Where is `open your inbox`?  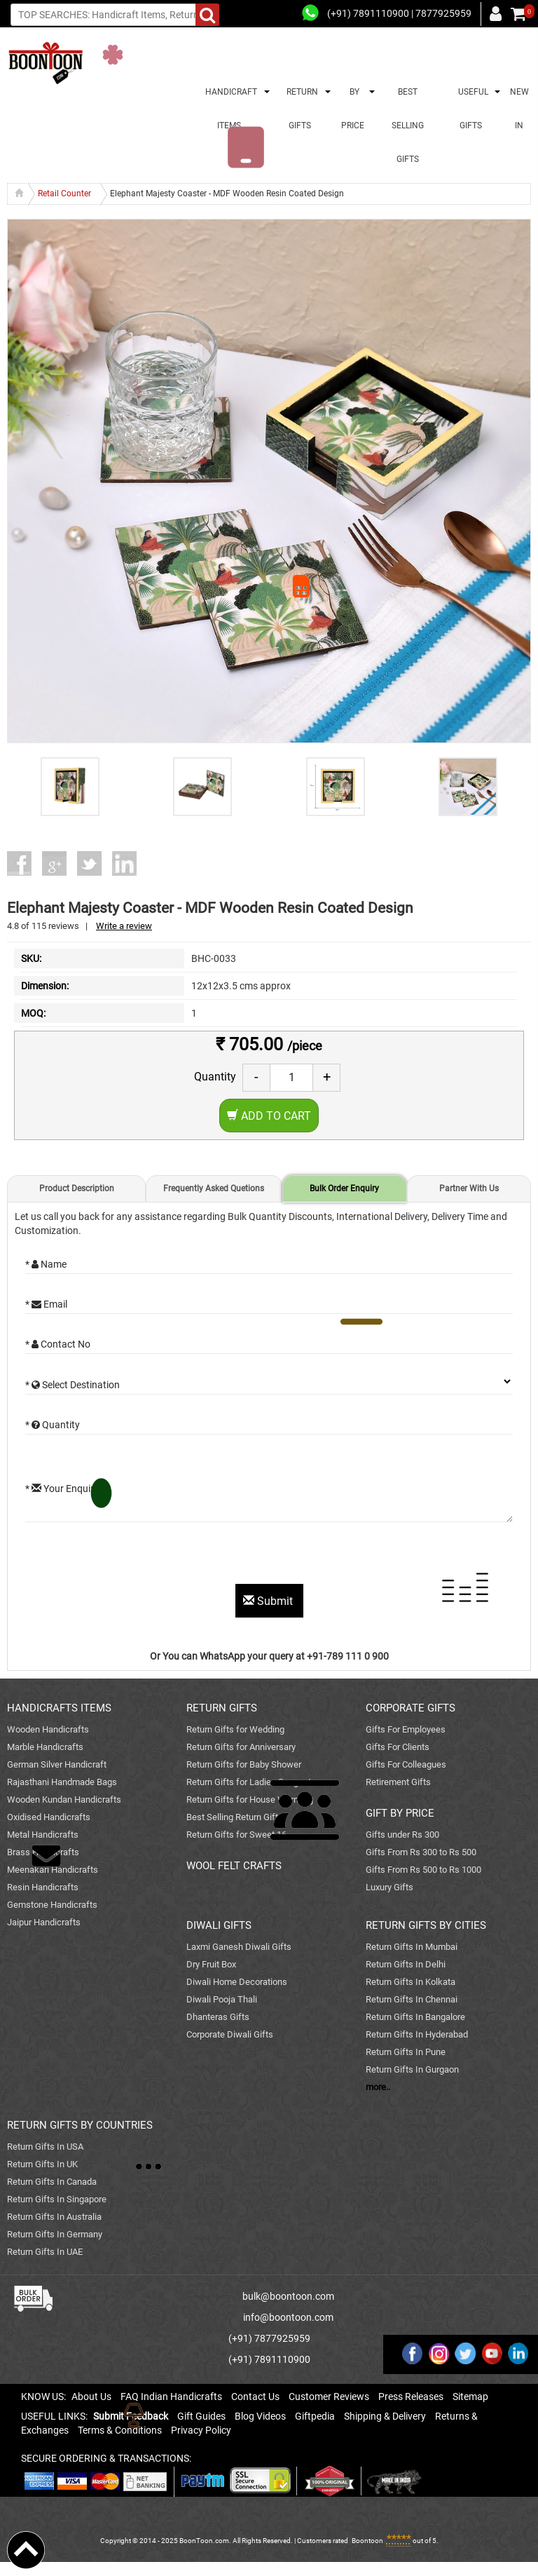 open your inbox is located at coordinates (46, 1856).